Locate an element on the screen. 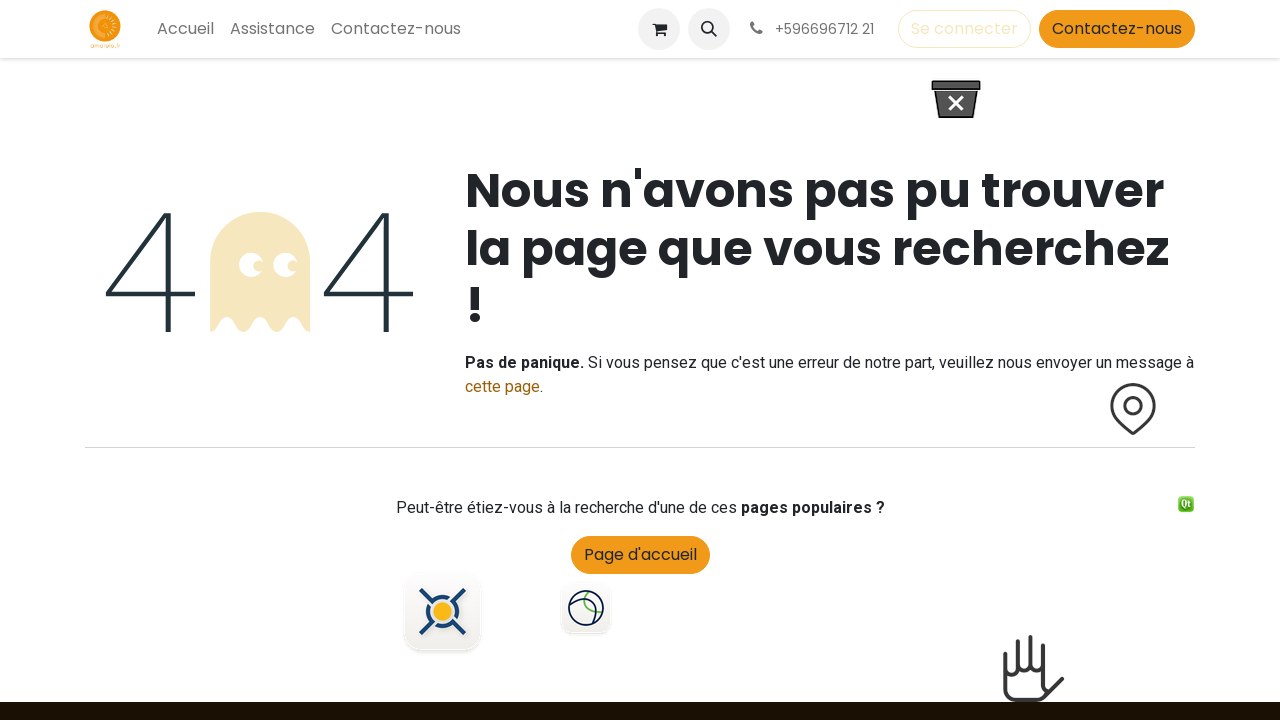 The width and height of the screenshot is (1280, 720). access privacy settings is located at coordinates (1032, 668).